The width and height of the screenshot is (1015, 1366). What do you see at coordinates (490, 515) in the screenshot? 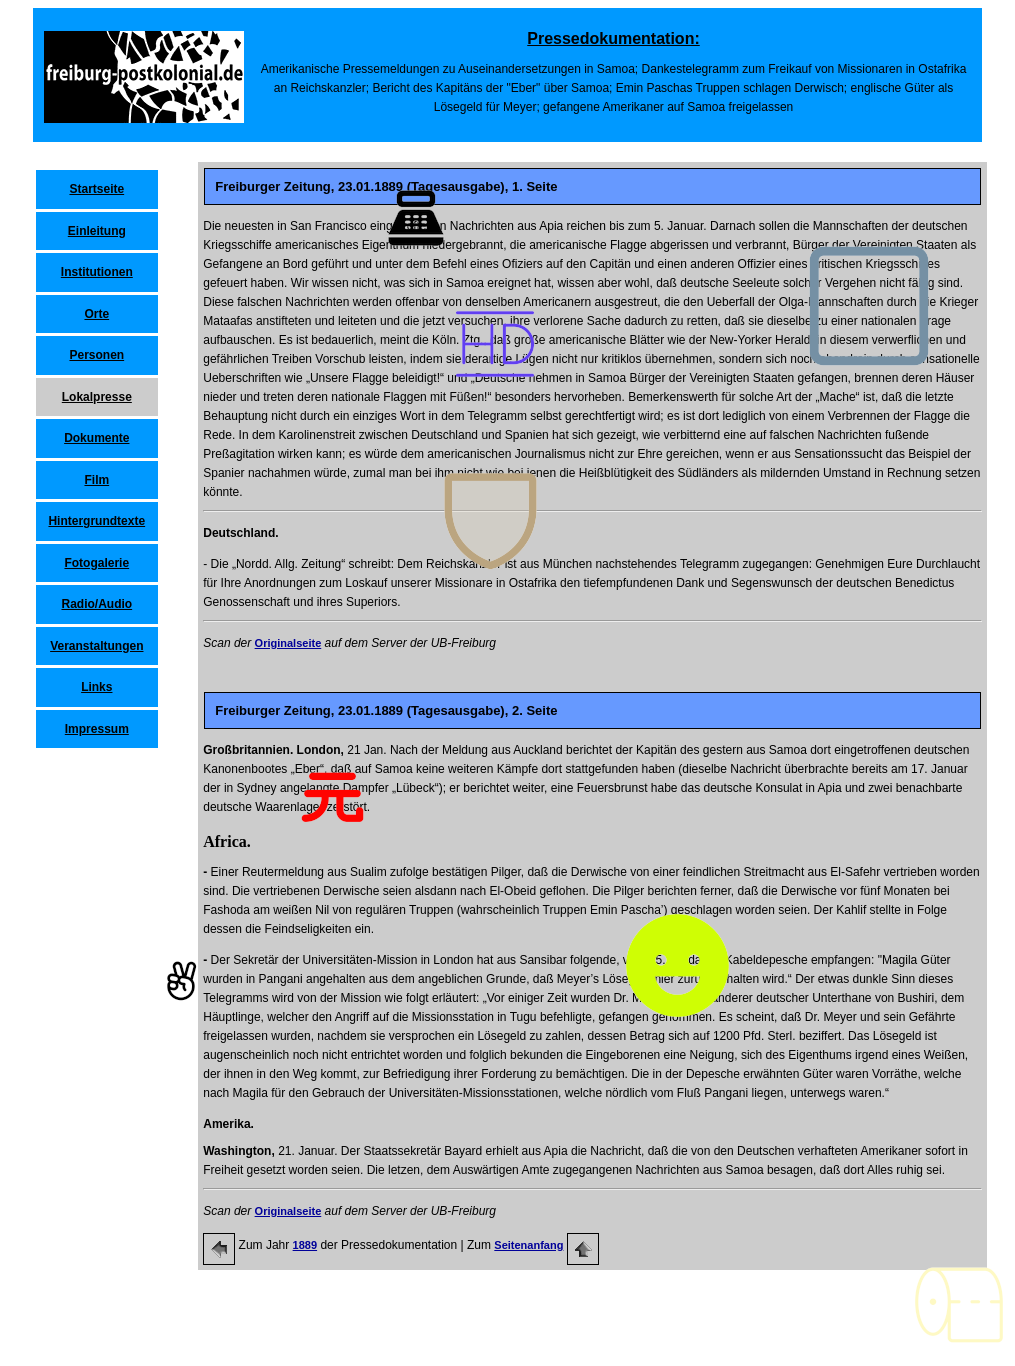
I see `access security or privacy settings` at bounding box center [490, 515].